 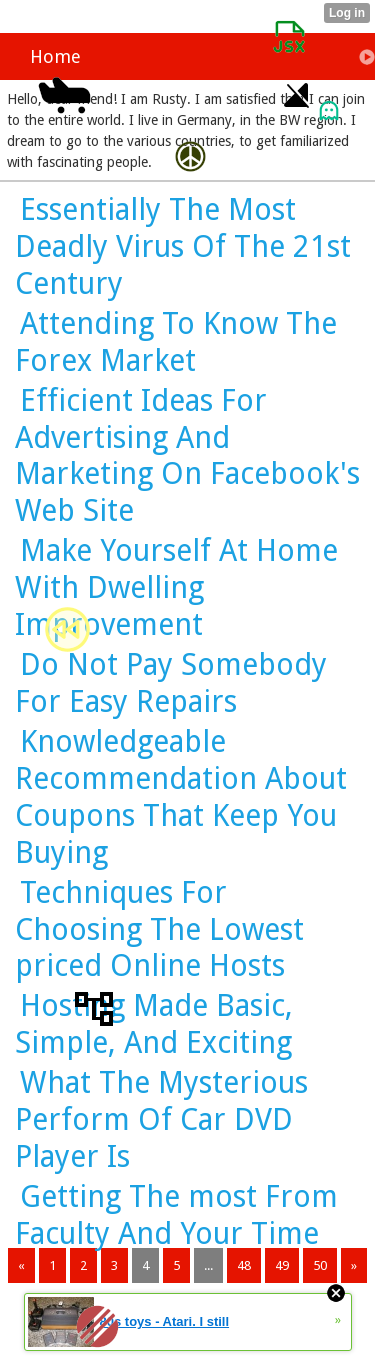 What do you see at coordinates (67, 629) in the screenshot?
I see `rewind or skip backward in media playback` at bounding box center [67, 629].